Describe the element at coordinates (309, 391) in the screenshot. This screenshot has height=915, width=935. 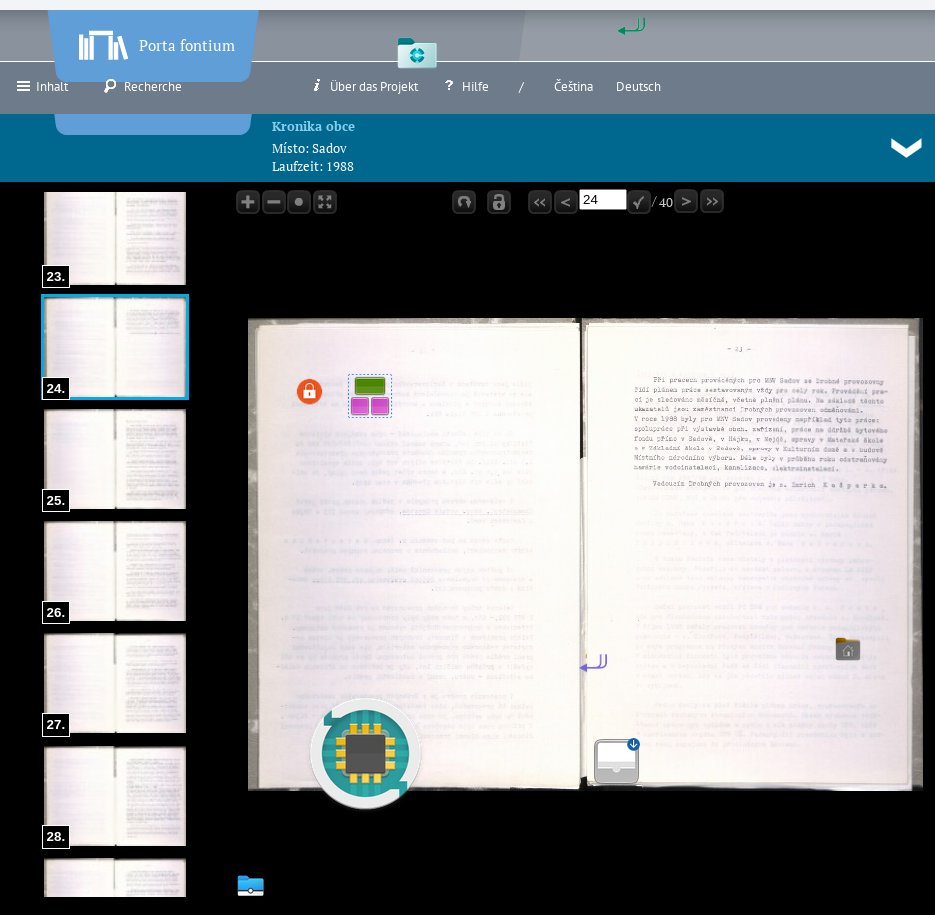
I see `brightness settings are locked` at that location.